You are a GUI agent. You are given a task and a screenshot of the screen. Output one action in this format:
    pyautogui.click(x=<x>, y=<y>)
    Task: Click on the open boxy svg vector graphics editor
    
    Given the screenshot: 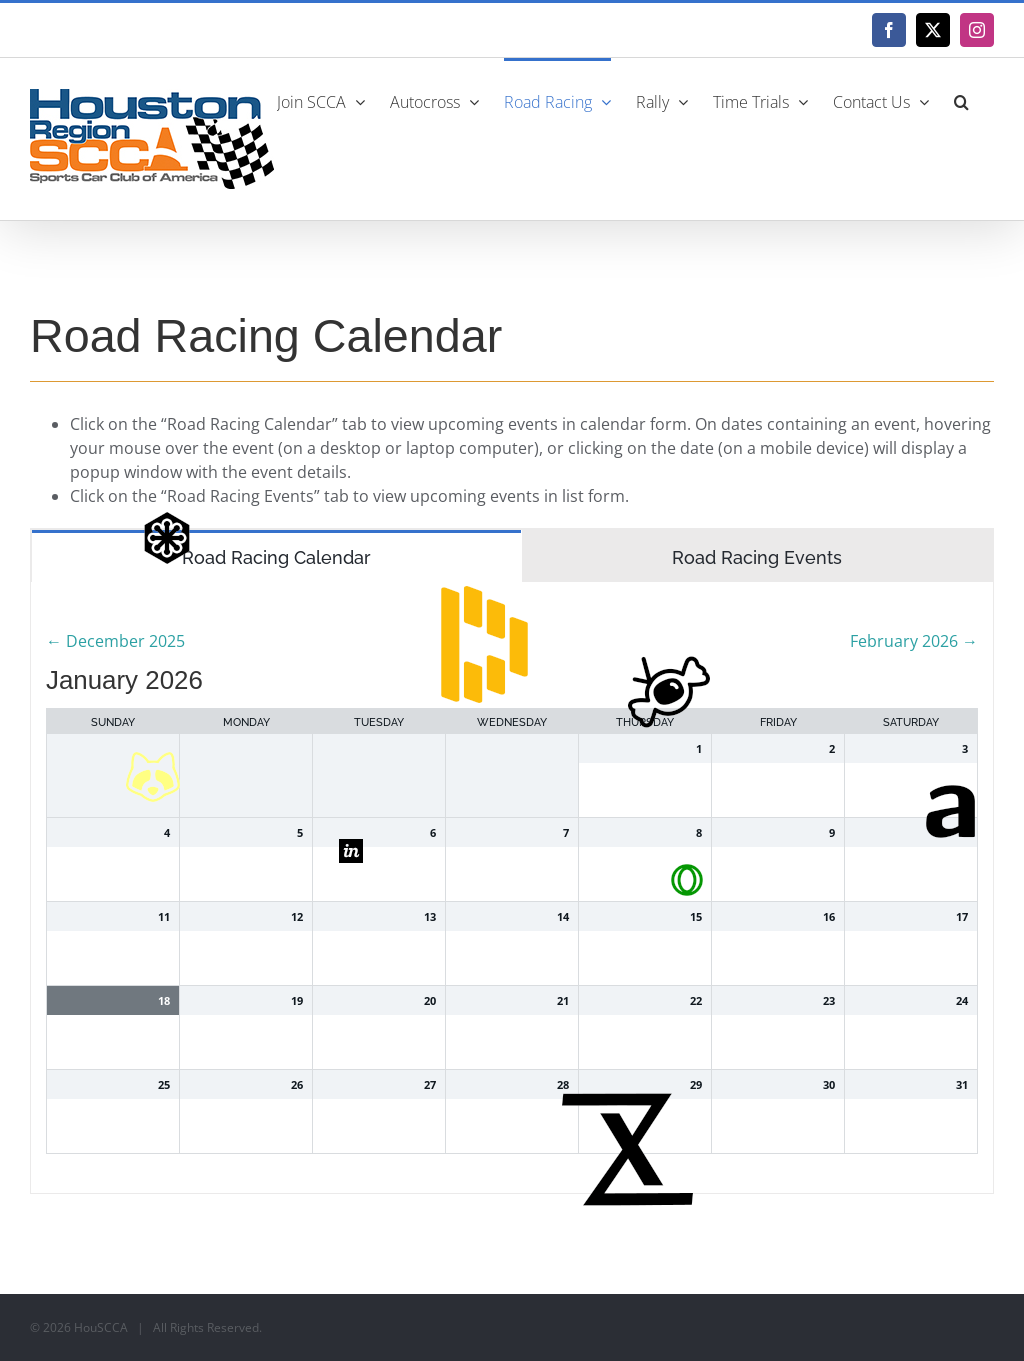 What is the action you would take?
    pyautogui.click(x=167, y=538)
    